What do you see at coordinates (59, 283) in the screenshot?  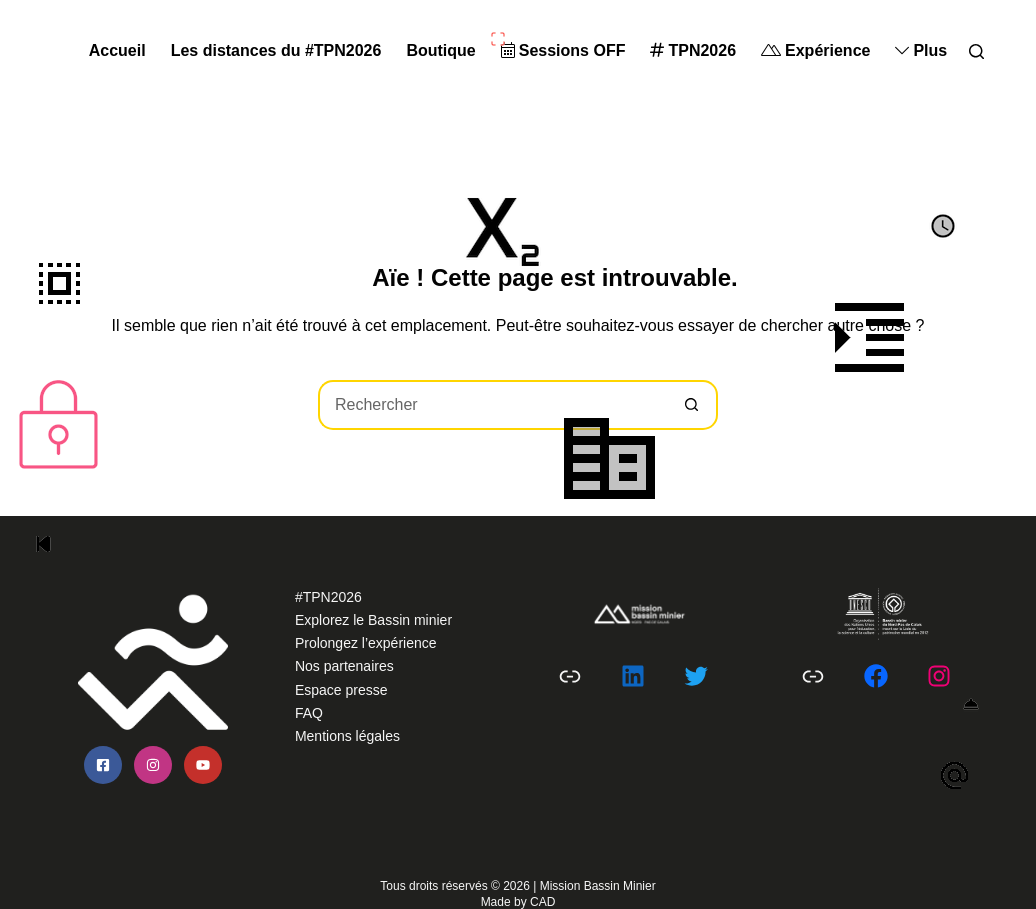 I see `select all items in the current view` at bounding box center [59, 283].